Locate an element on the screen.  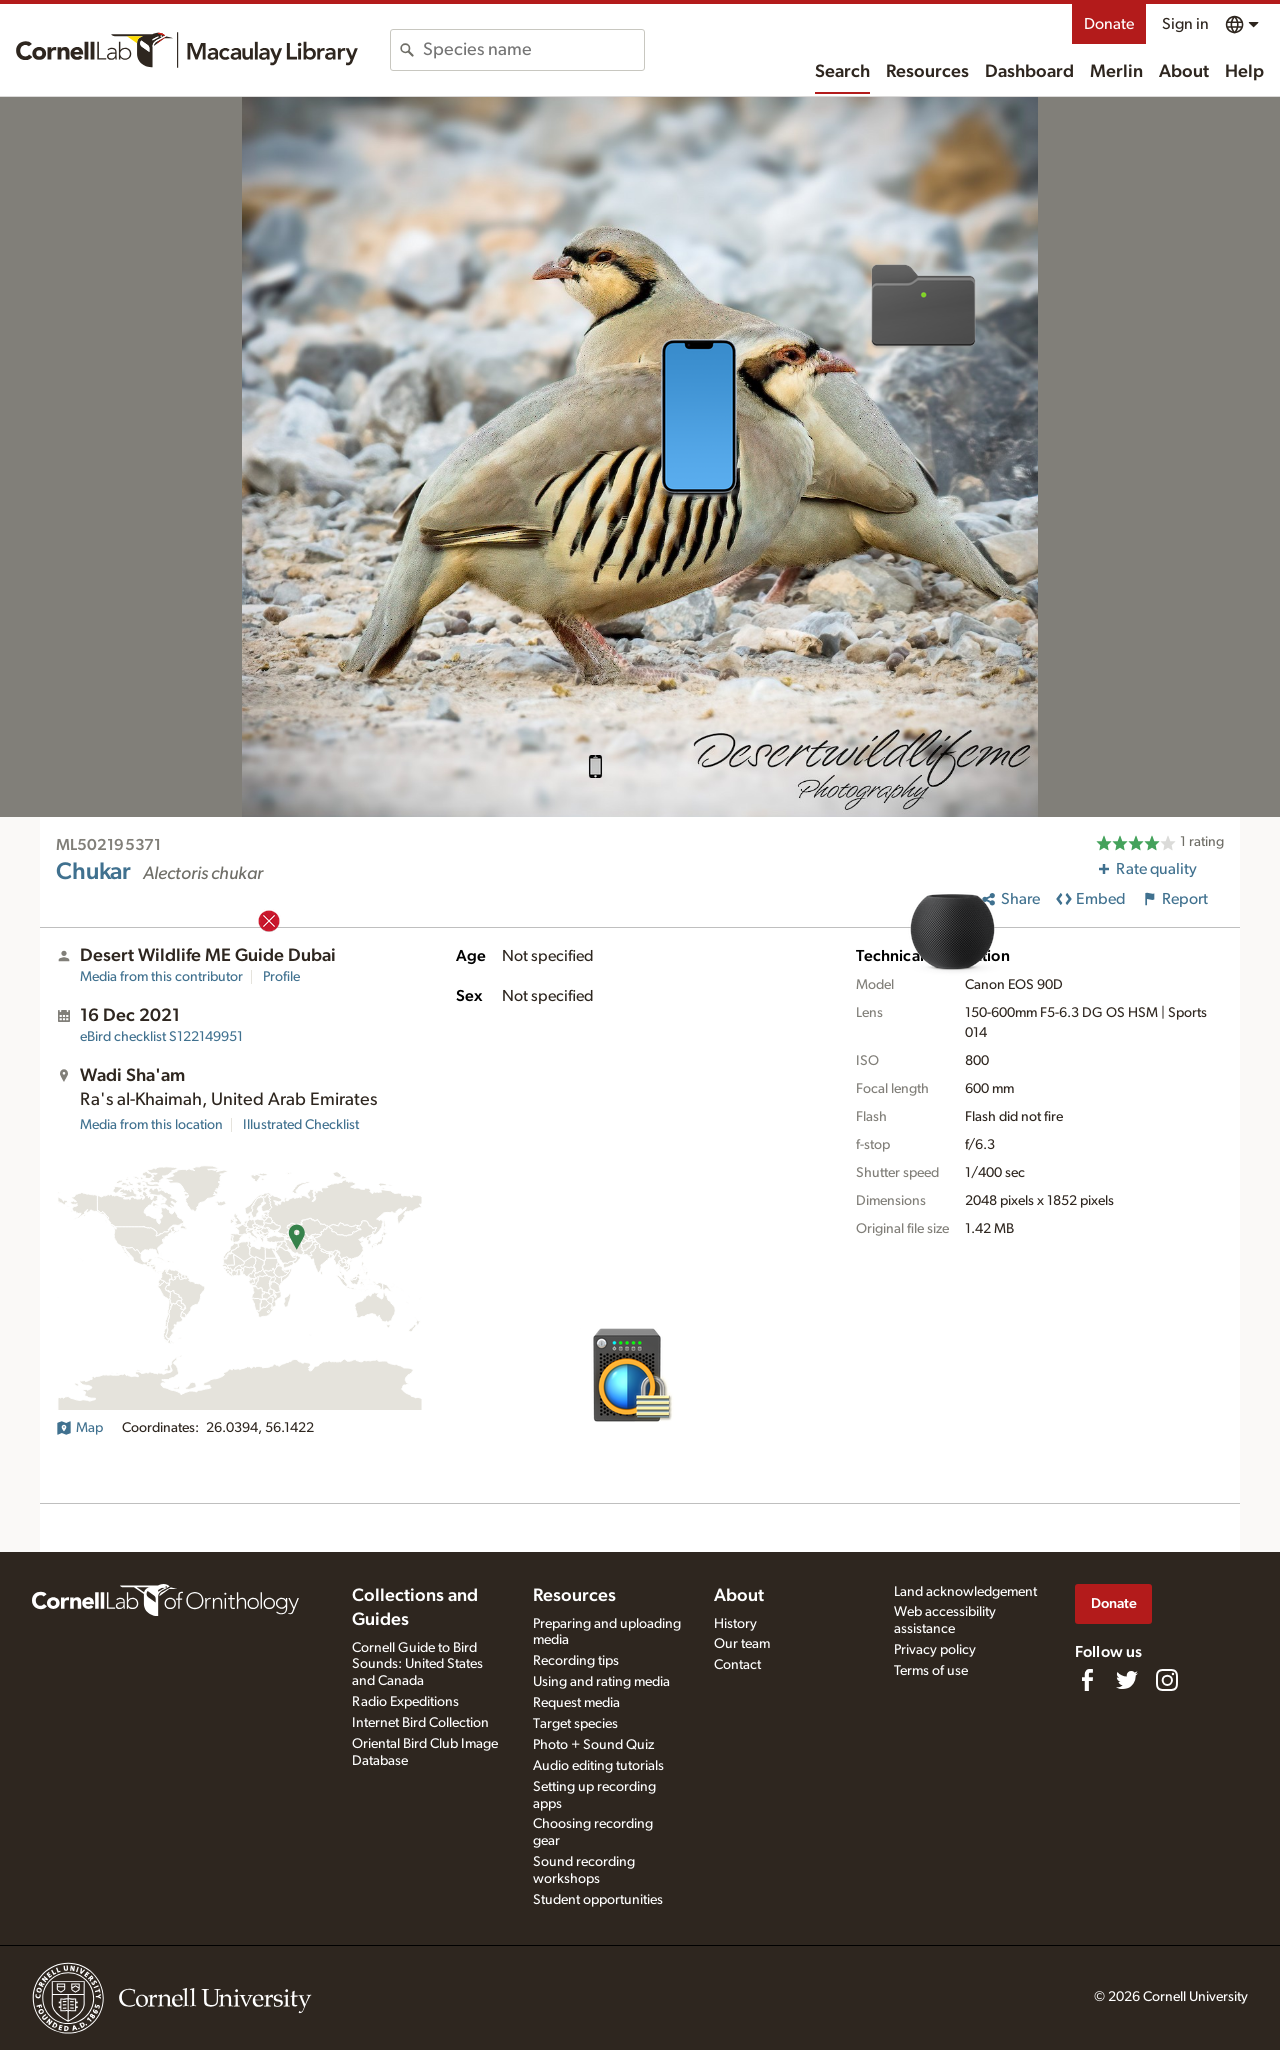
indicates a sync error with a shared file or folder is located at coordinates (269, 921).